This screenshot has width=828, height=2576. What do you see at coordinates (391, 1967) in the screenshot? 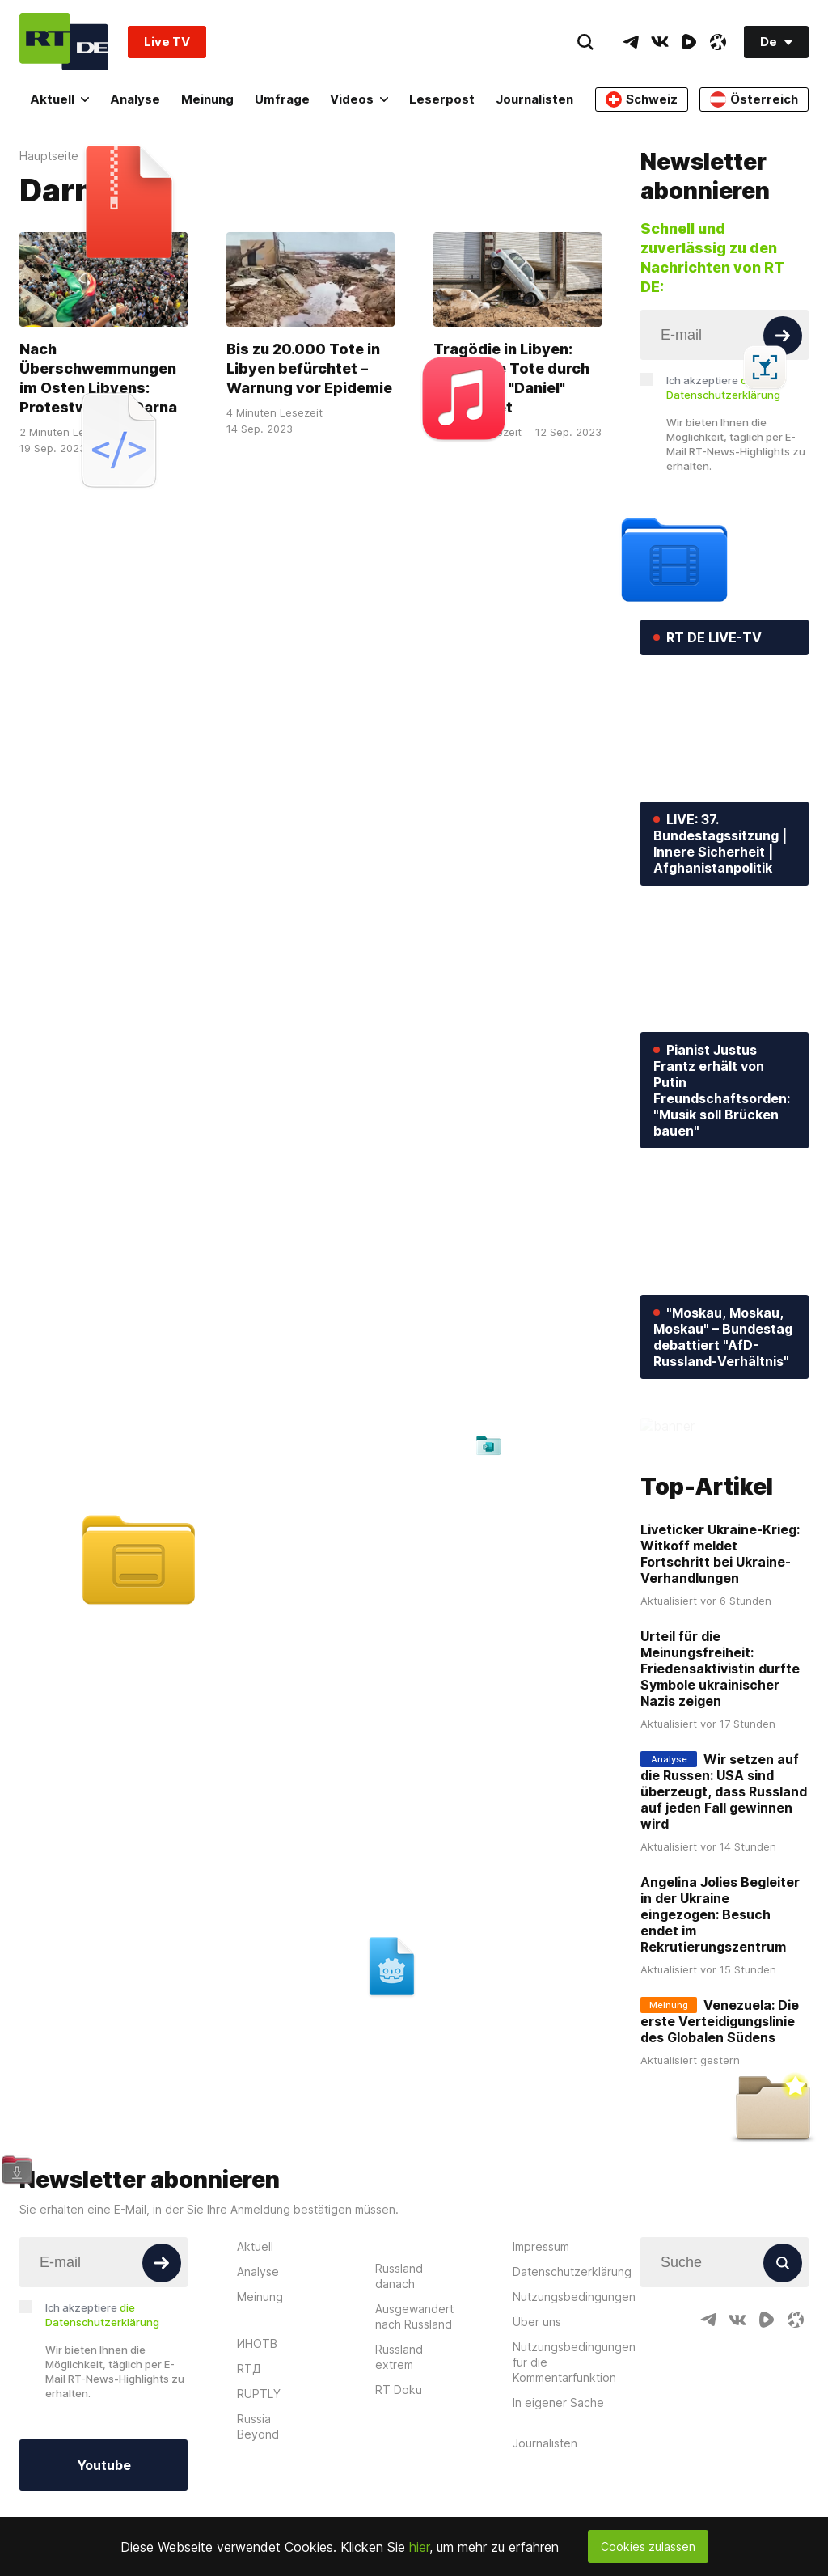
I see `a GDScript file associated with the Godot game engine` at bounding box center [391, 1967].